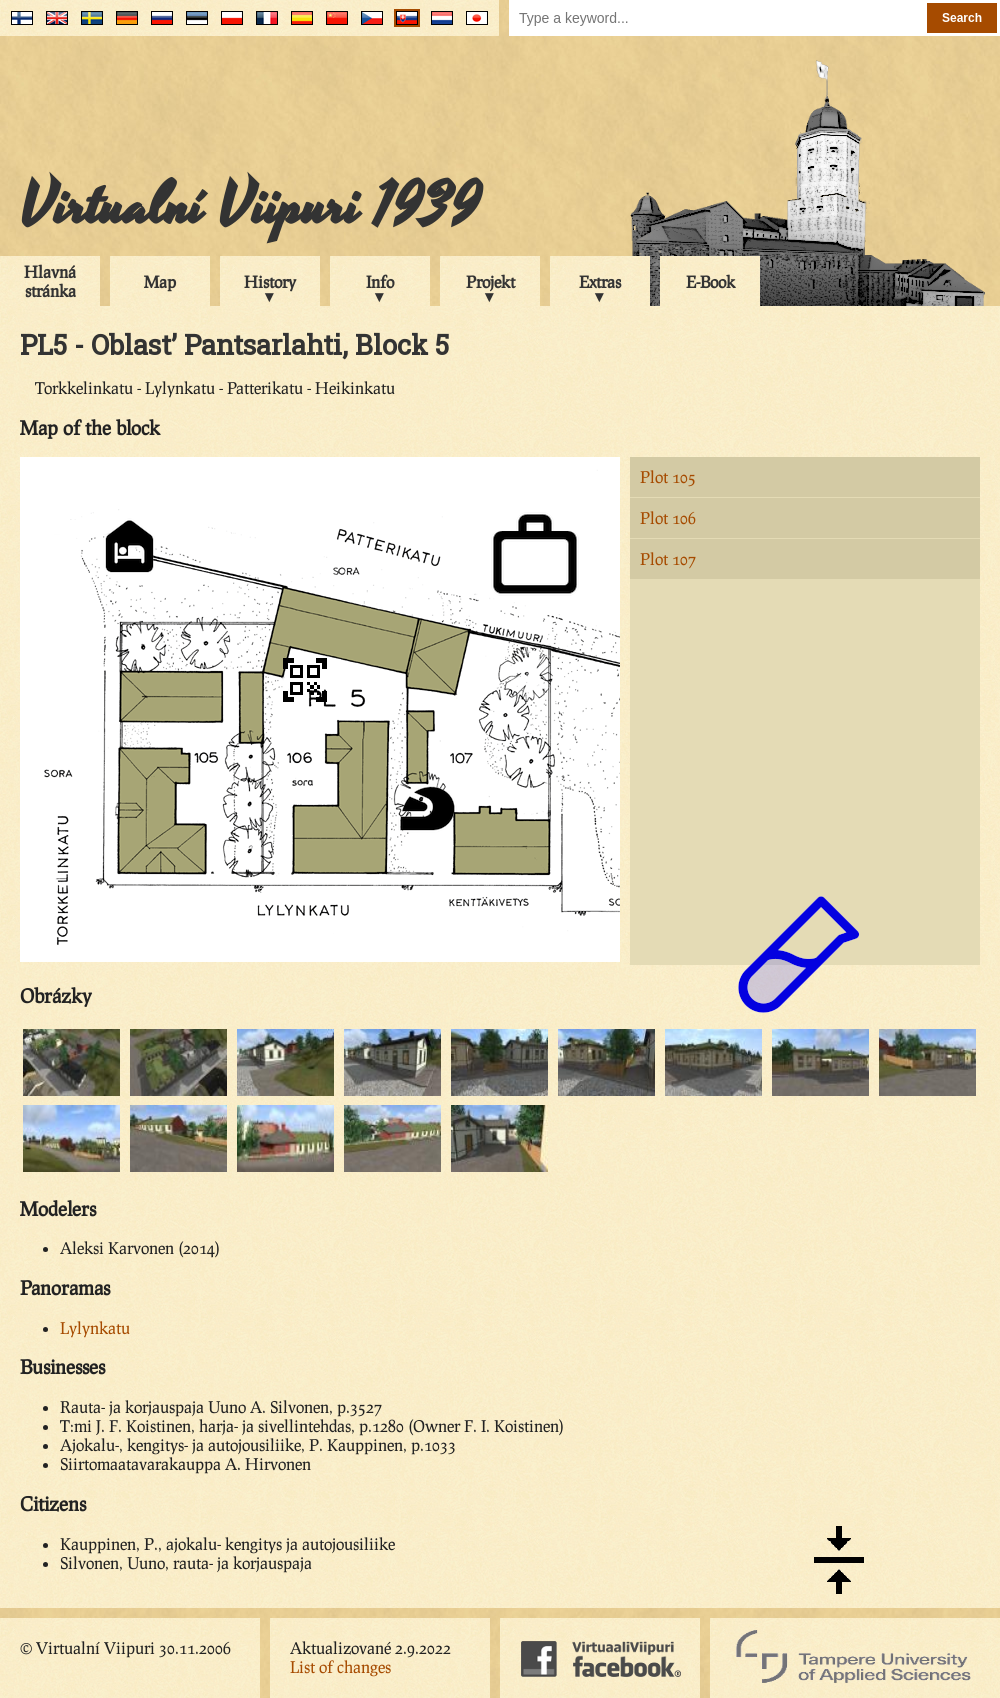  I want to click on vertically center align selected content, so click(839, 1560).